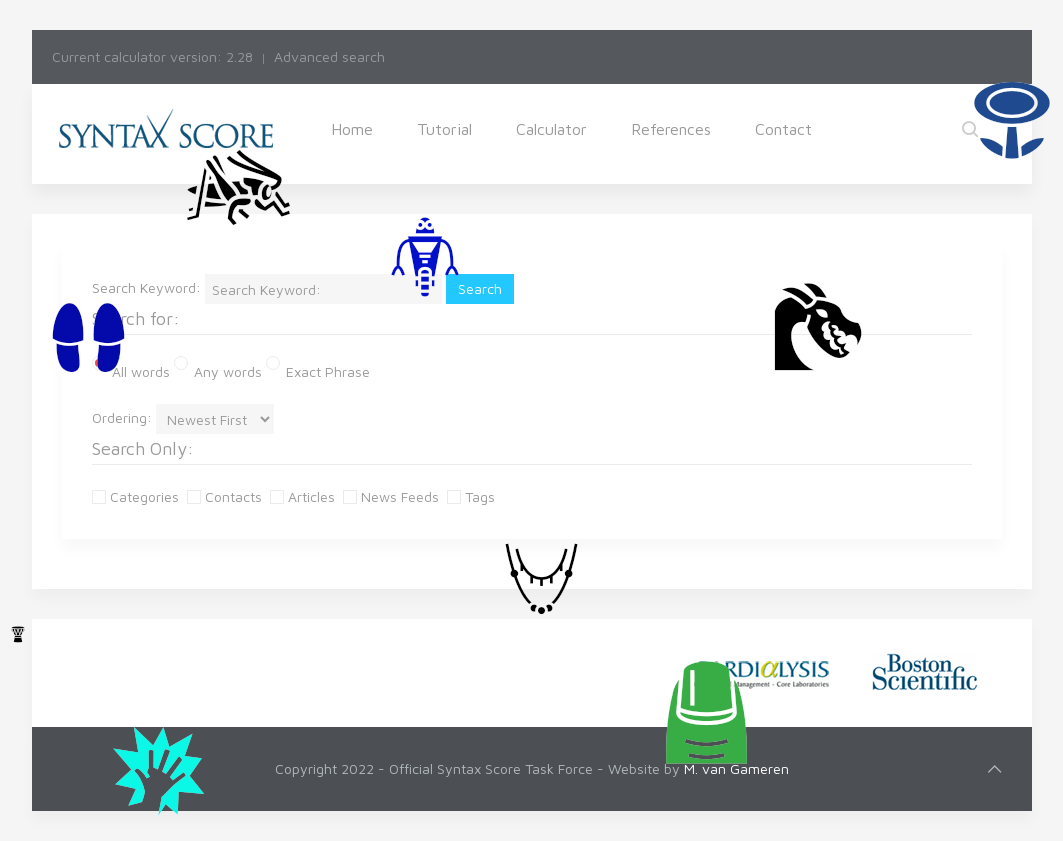  Describe the element at coordinates (88, 336) in the screenshot. I see `access comfort or relaxation settings` at that location.